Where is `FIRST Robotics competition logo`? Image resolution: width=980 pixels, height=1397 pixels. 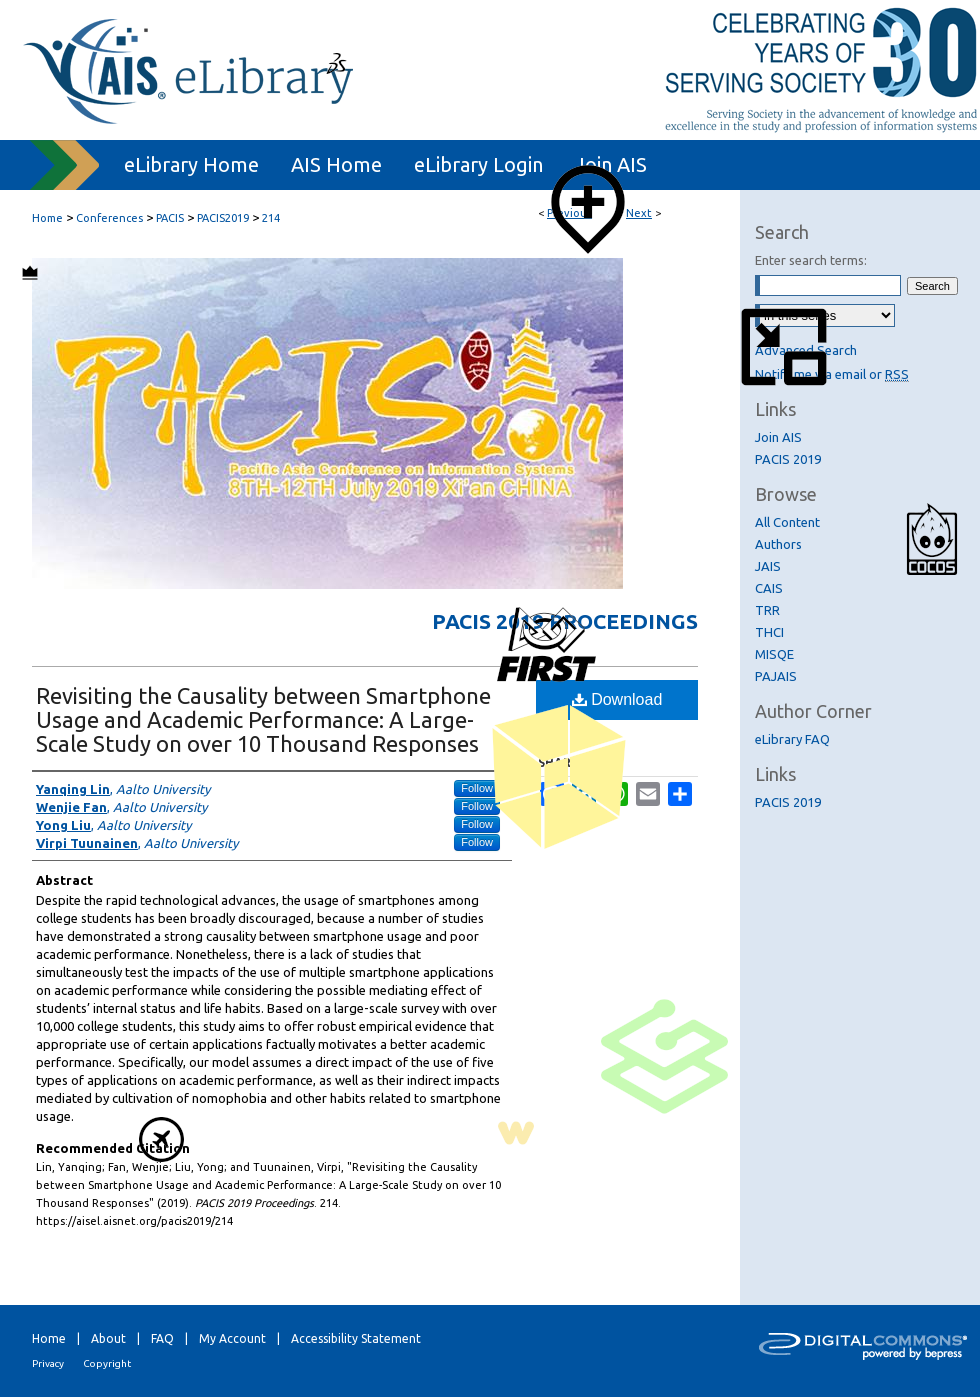
FIRST Robotics competition logo is located at coordinates (546, 644).